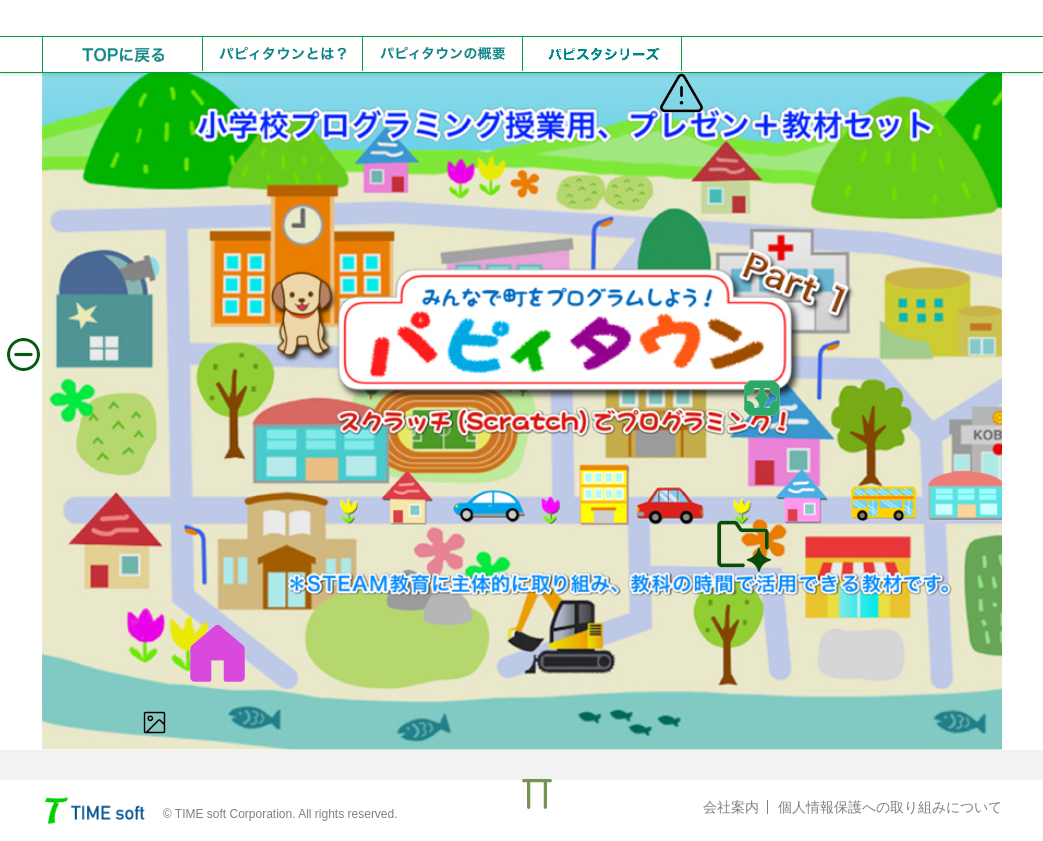 The height and width of the screenshot is (841, 1043). I want to click on access denied or restricted area, so click(23, 354).